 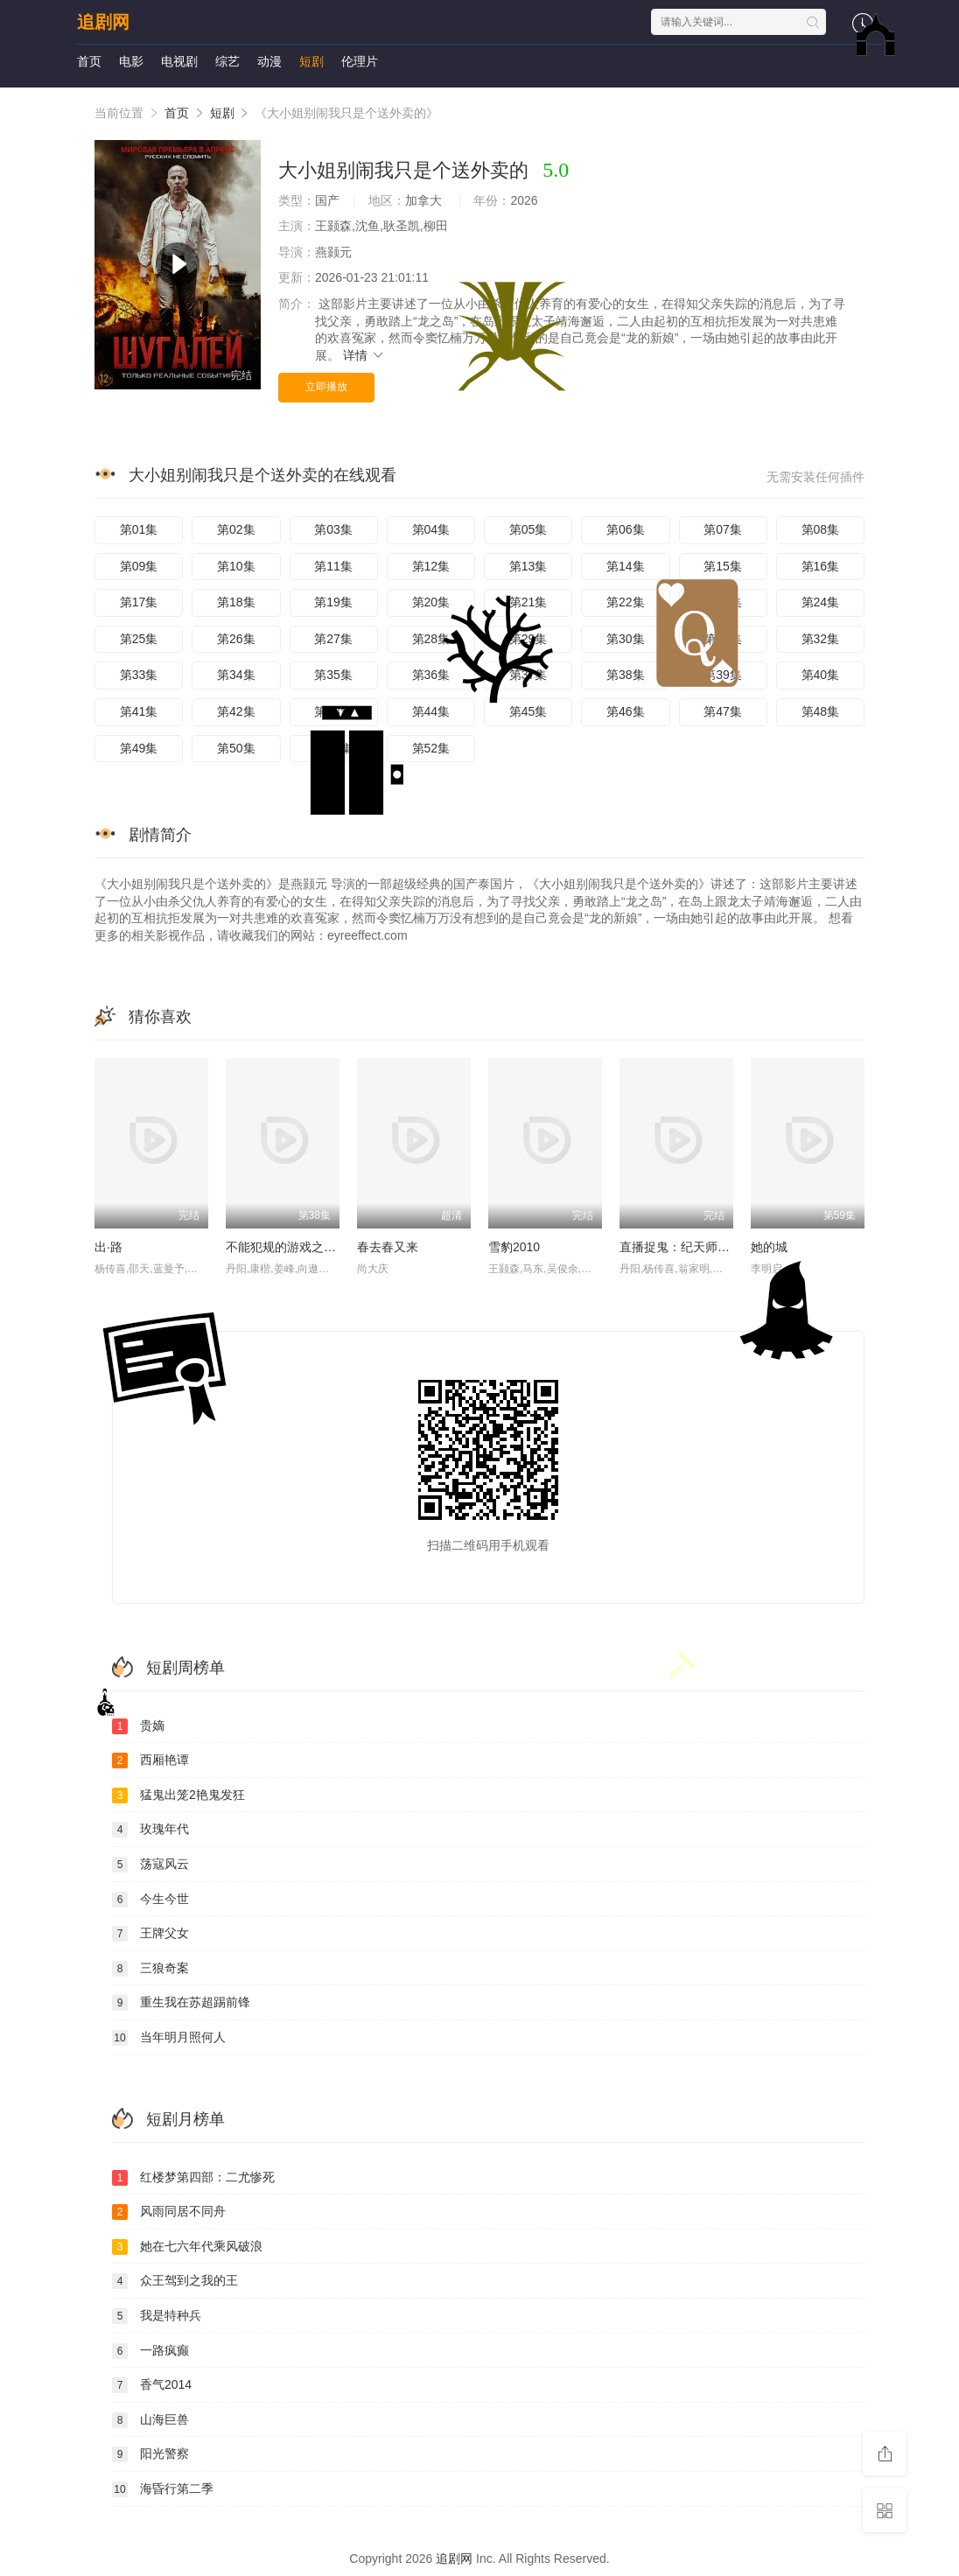 I want to click on select executioner character class, so click(x=786, y=1308).